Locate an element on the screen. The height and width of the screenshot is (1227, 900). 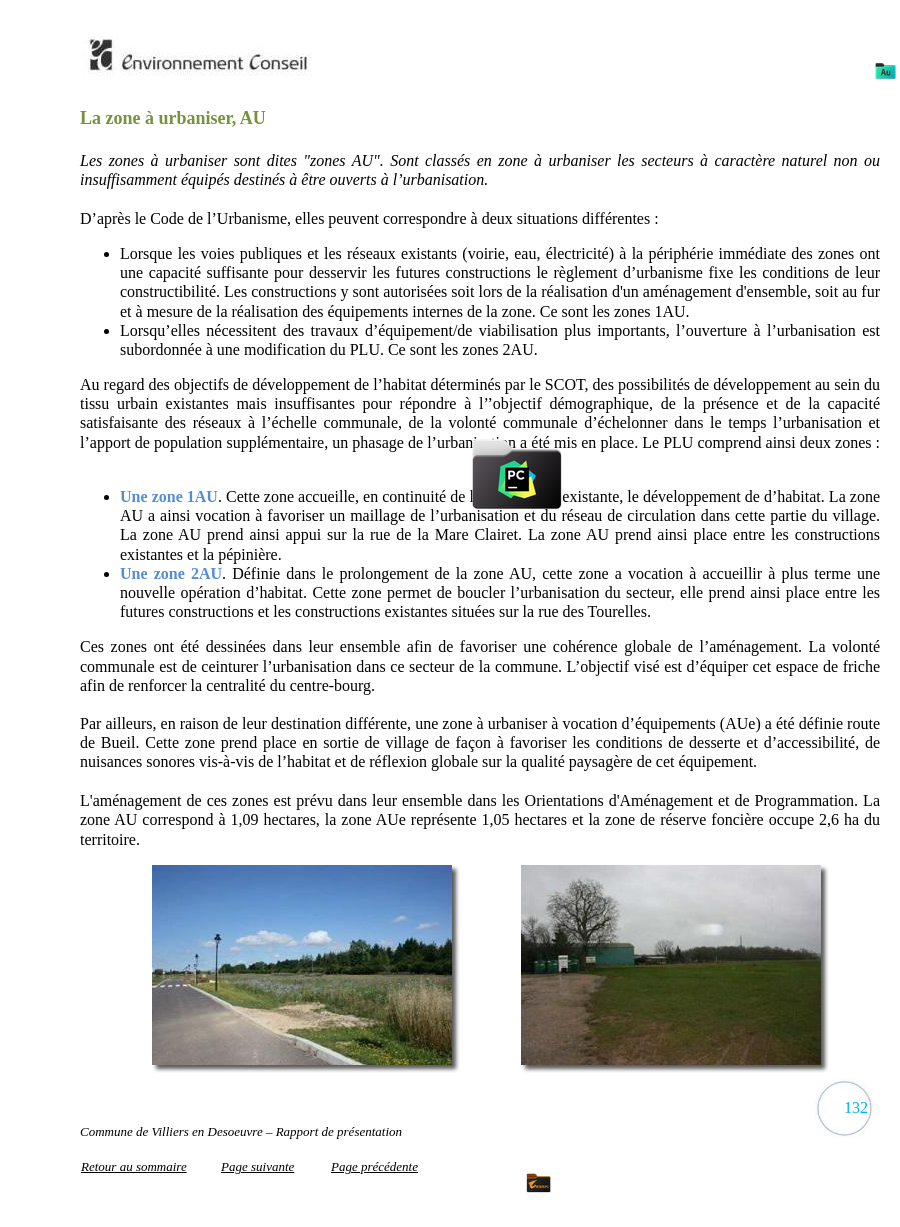
open aorus gaming software folder is located at coordinates (538, 1183).